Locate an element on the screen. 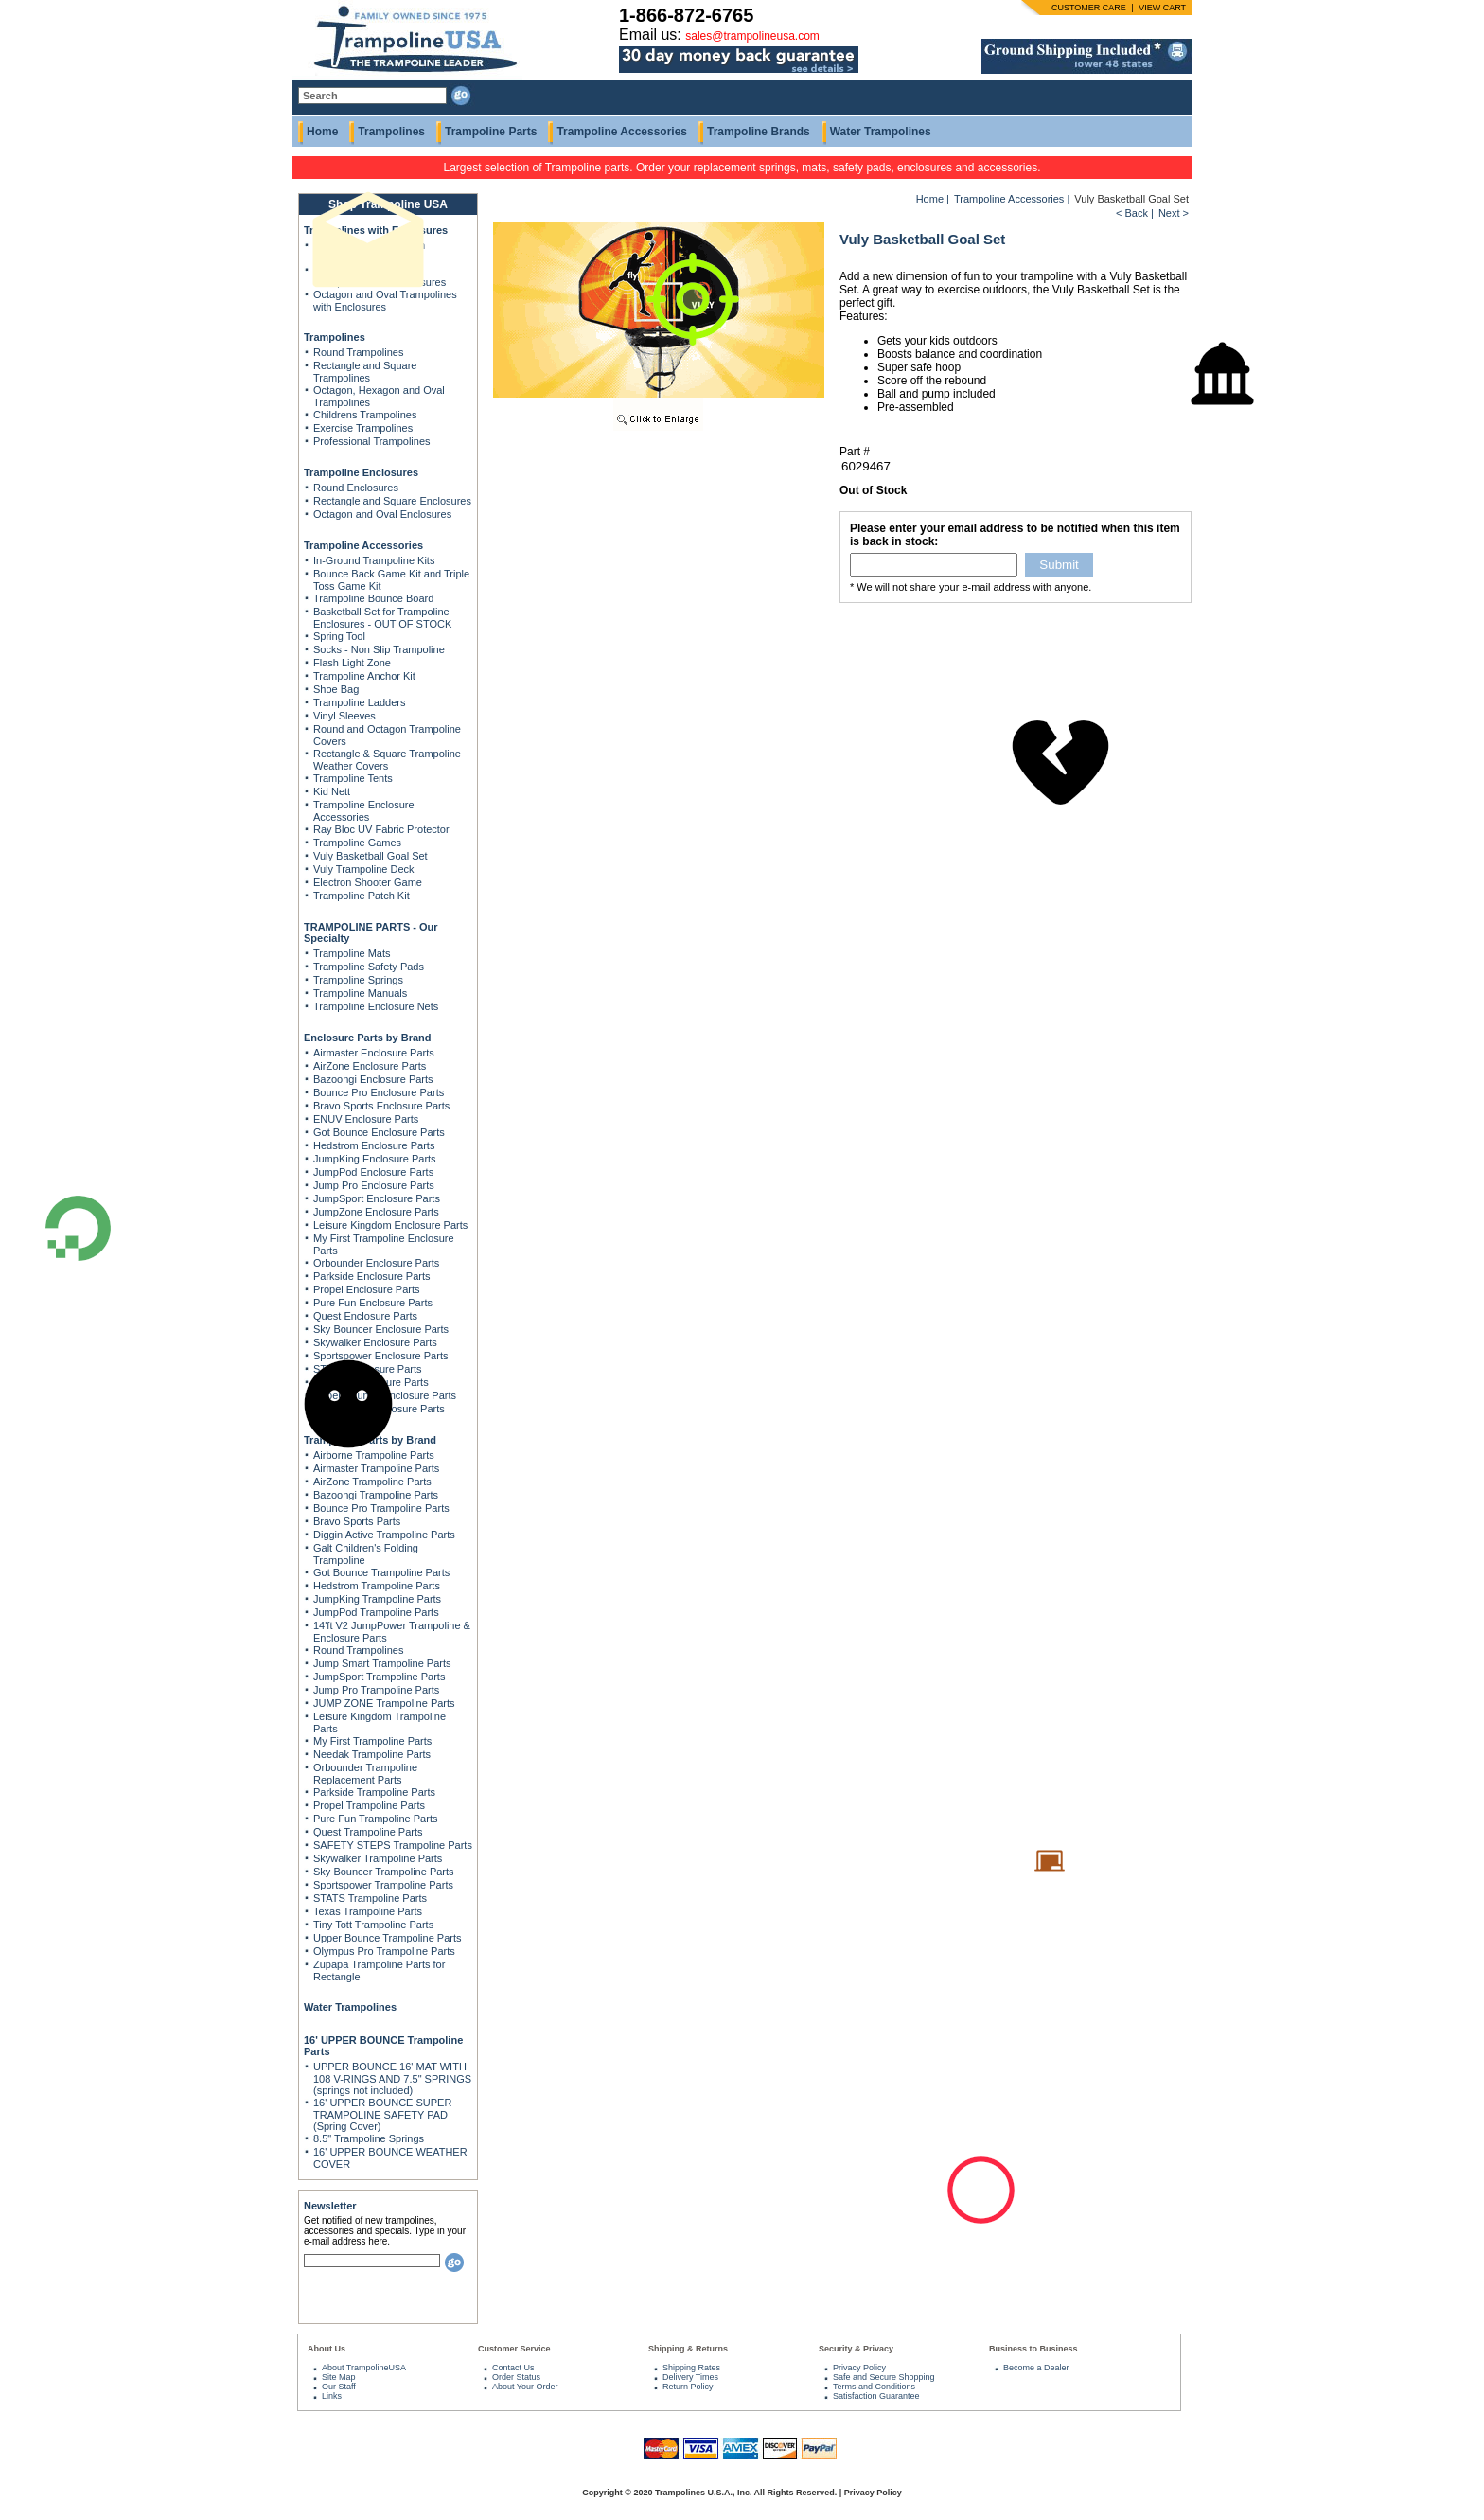 The height and width of the screenshot is (2520, 1484). view government or civic services is located at coordinates (1222, 373).